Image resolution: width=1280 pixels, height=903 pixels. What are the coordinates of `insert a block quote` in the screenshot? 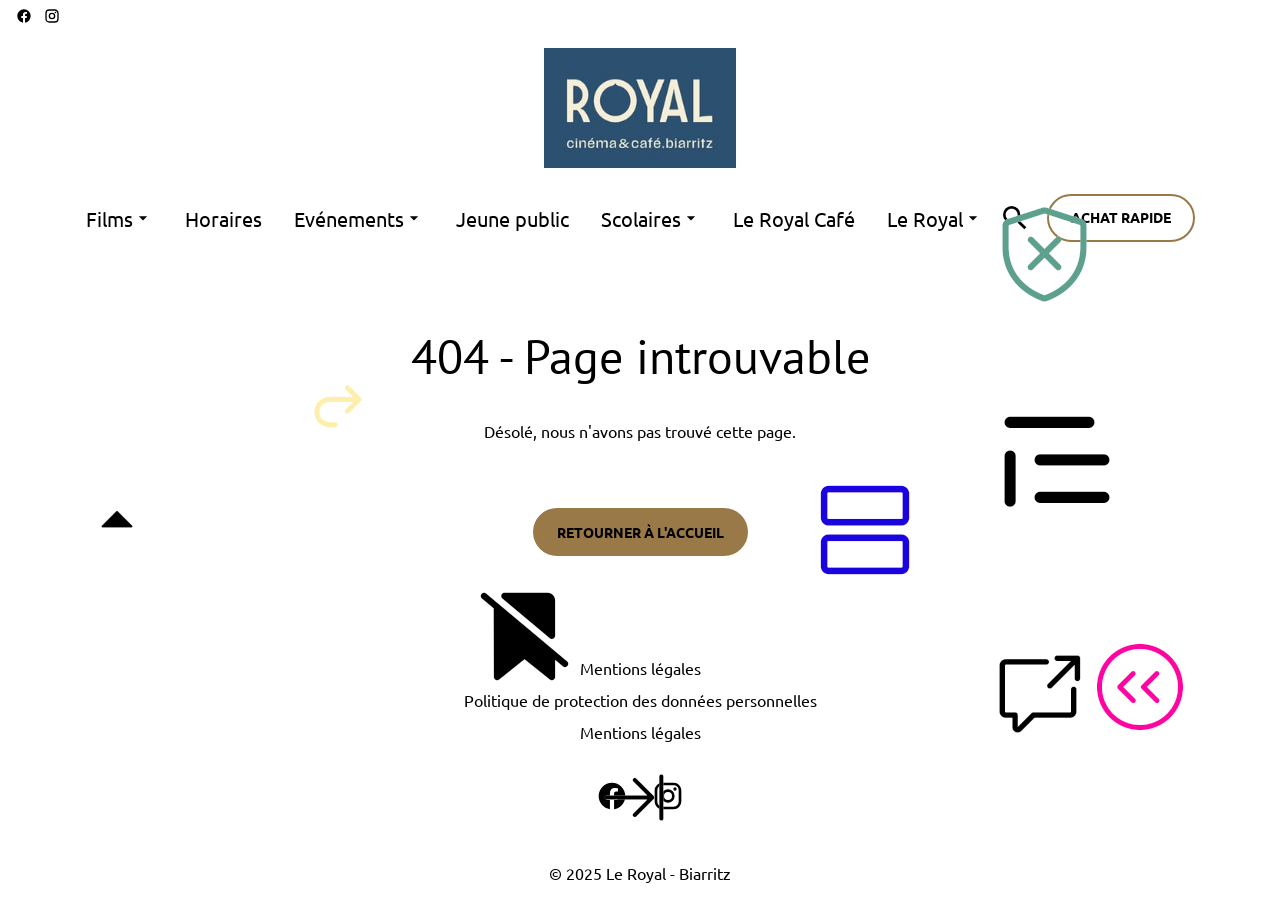 It's located at (1057, 458).